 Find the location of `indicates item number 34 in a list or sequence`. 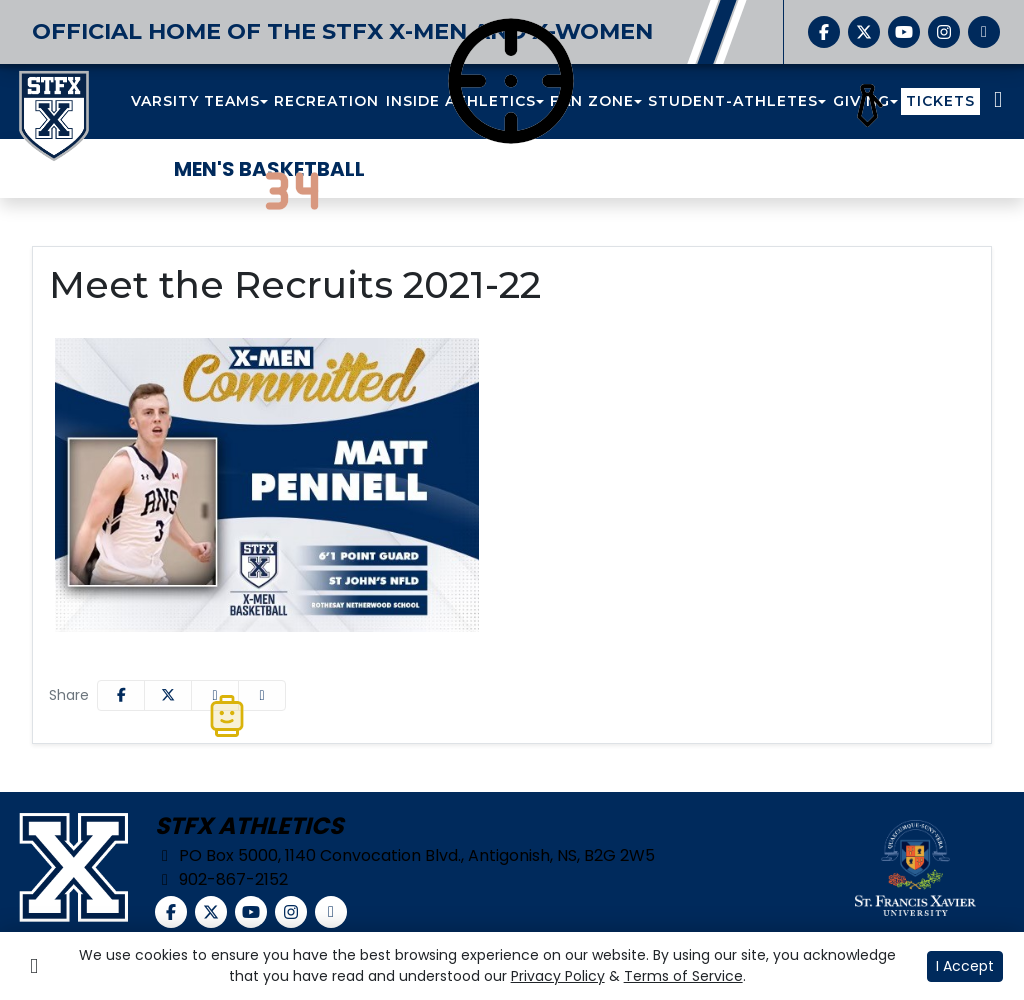

indicates item number 34 in a list or sequence is located at coordinates (292, 191).